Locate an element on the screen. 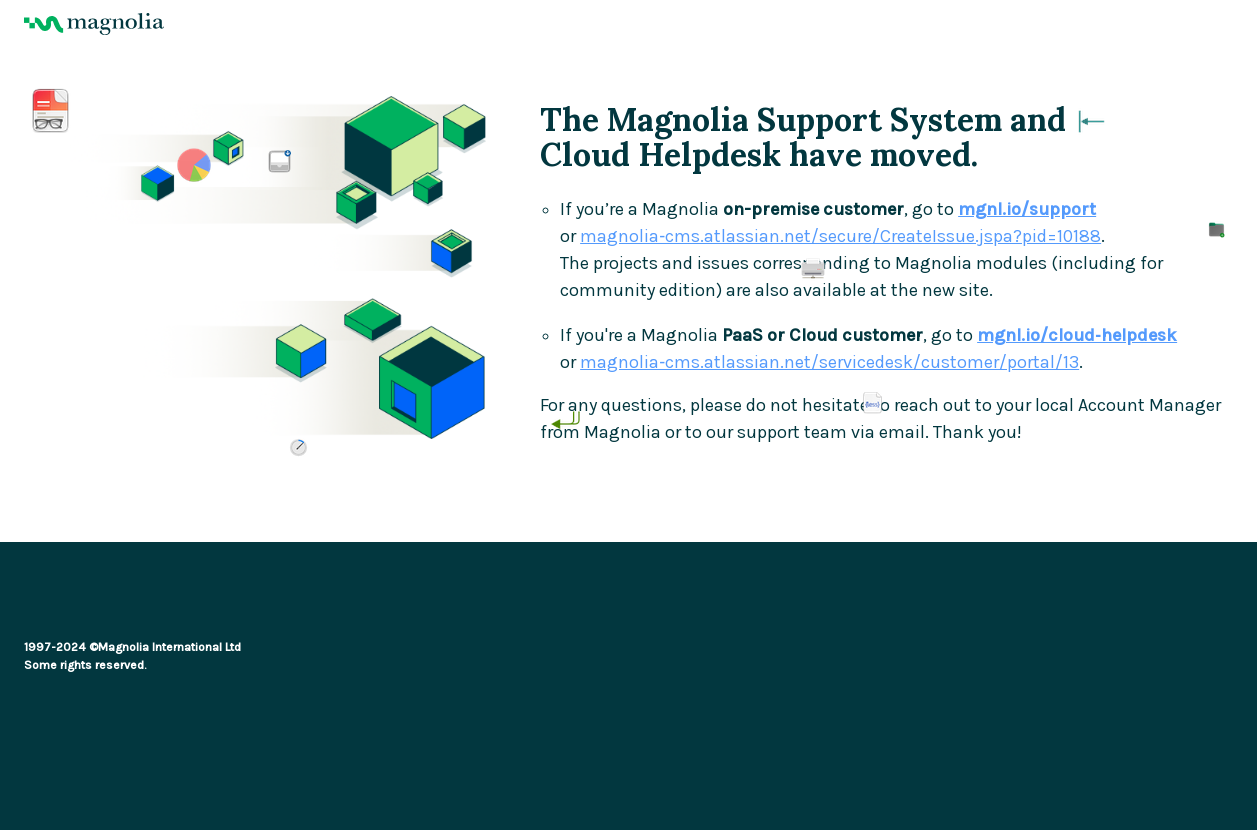  reply to all recipients in an email thread is located at coordinates (565, 418).